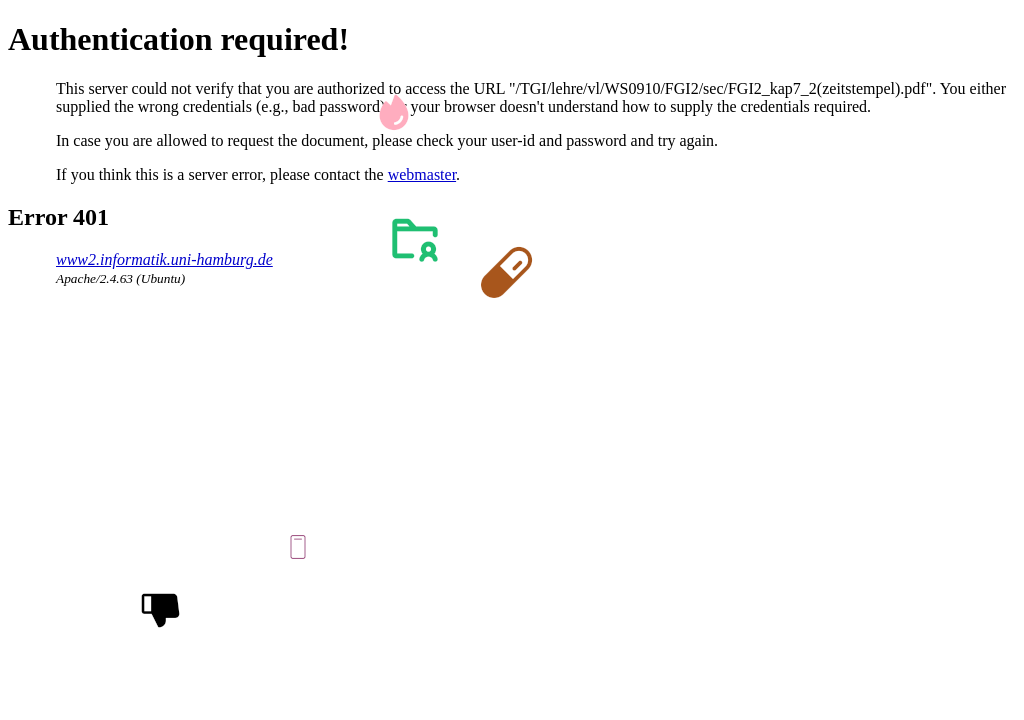 Image resolution: width=1024 pixels, height=720 pixels. I want to click on access device speaker settings, so click(298, 547).